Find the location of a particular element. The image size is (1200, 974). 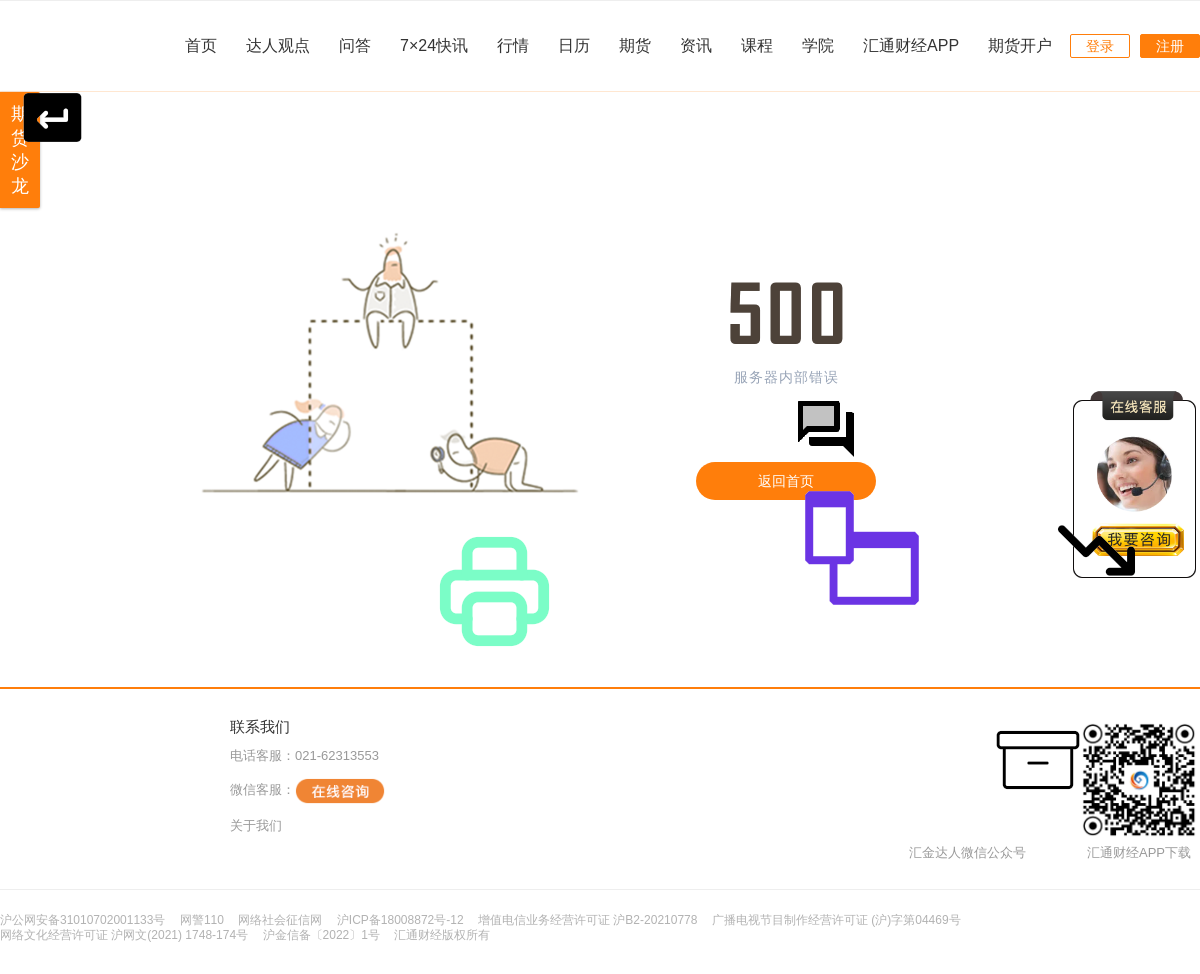

toggle editor layout arrangement is located at coordinates (862, 548).